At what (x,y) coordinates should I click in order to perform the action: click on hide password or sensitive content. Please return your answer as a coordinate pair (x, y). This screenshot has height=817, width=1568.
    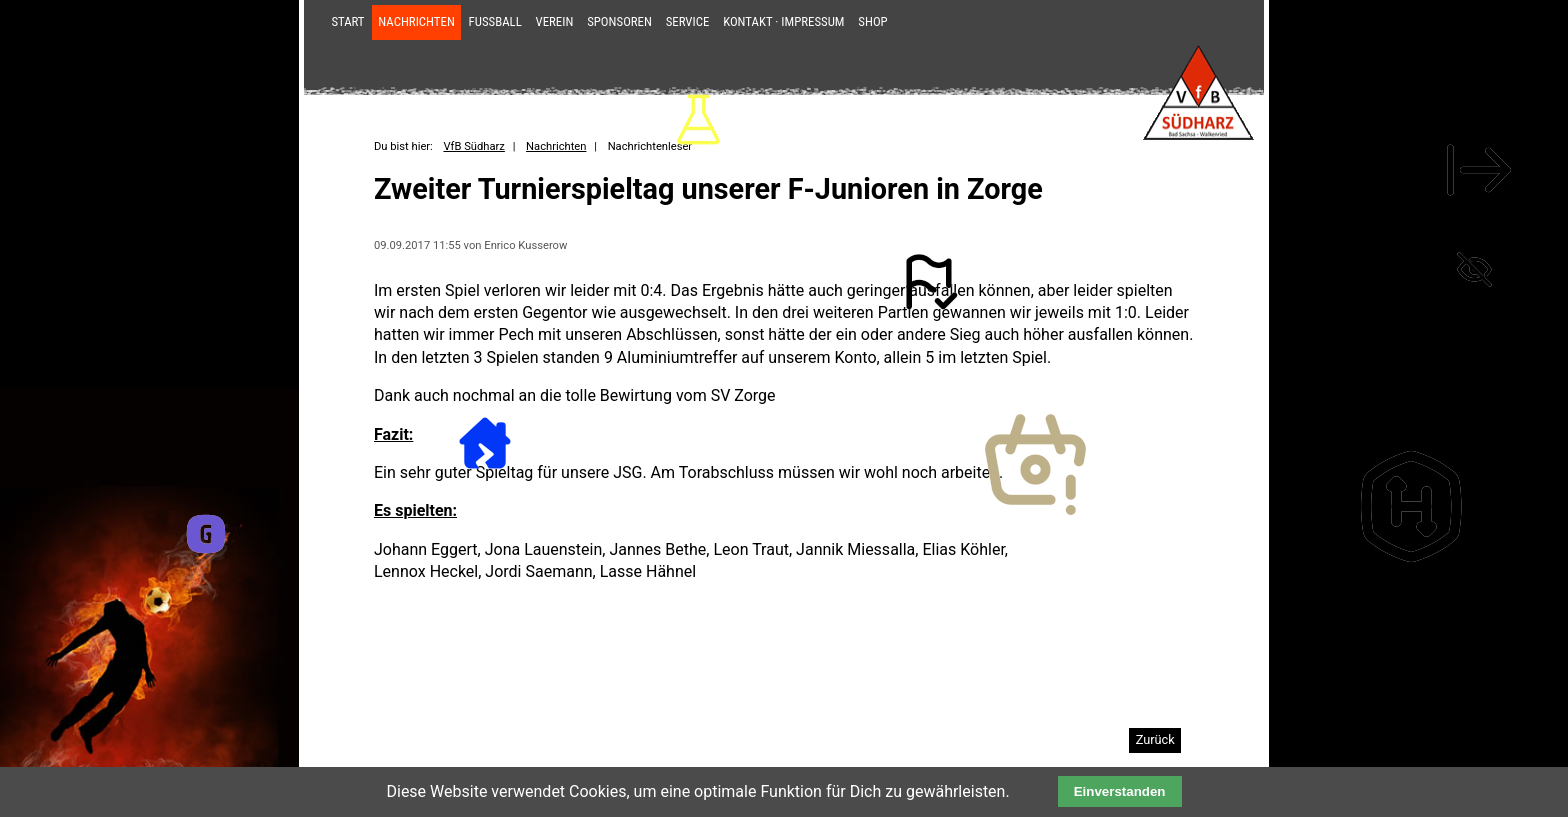
    Looking at the image, I should click on (1474, 269).